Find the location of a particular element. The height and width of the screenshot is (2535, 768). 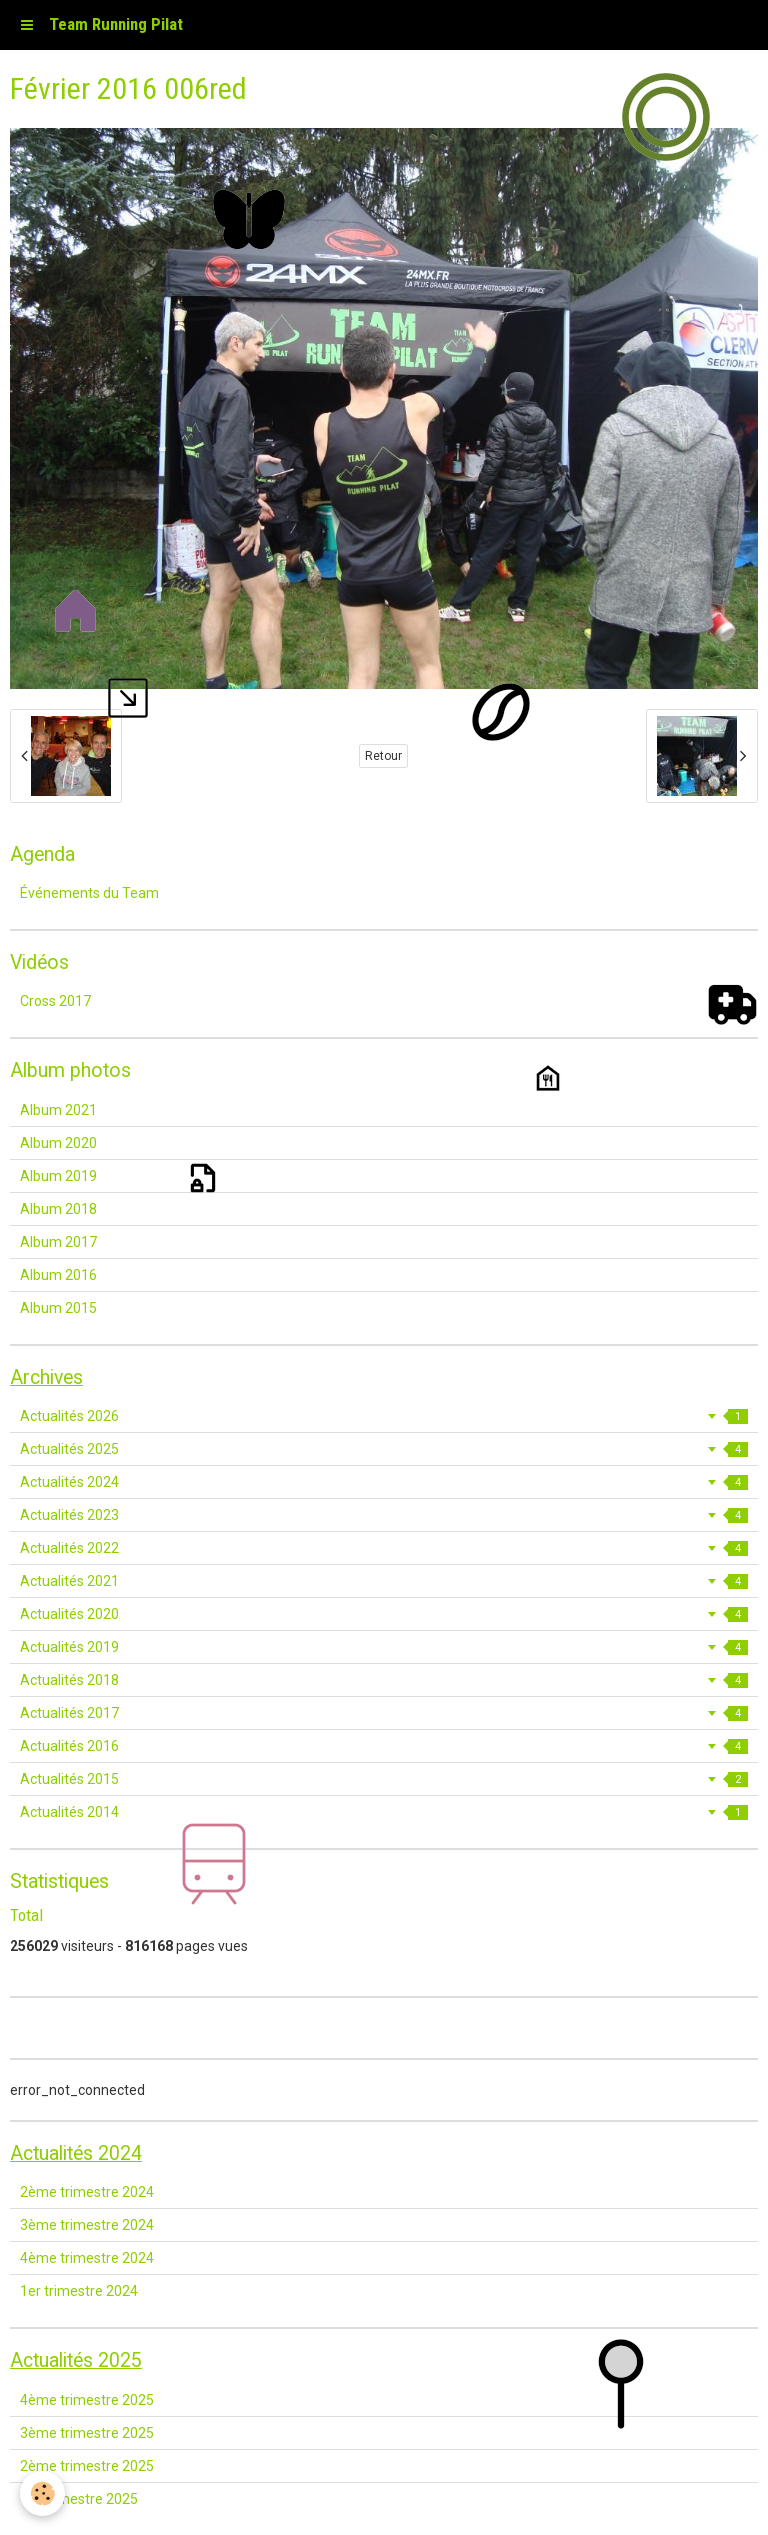

browse coffee shop locations is located at coordinates (501, 712).